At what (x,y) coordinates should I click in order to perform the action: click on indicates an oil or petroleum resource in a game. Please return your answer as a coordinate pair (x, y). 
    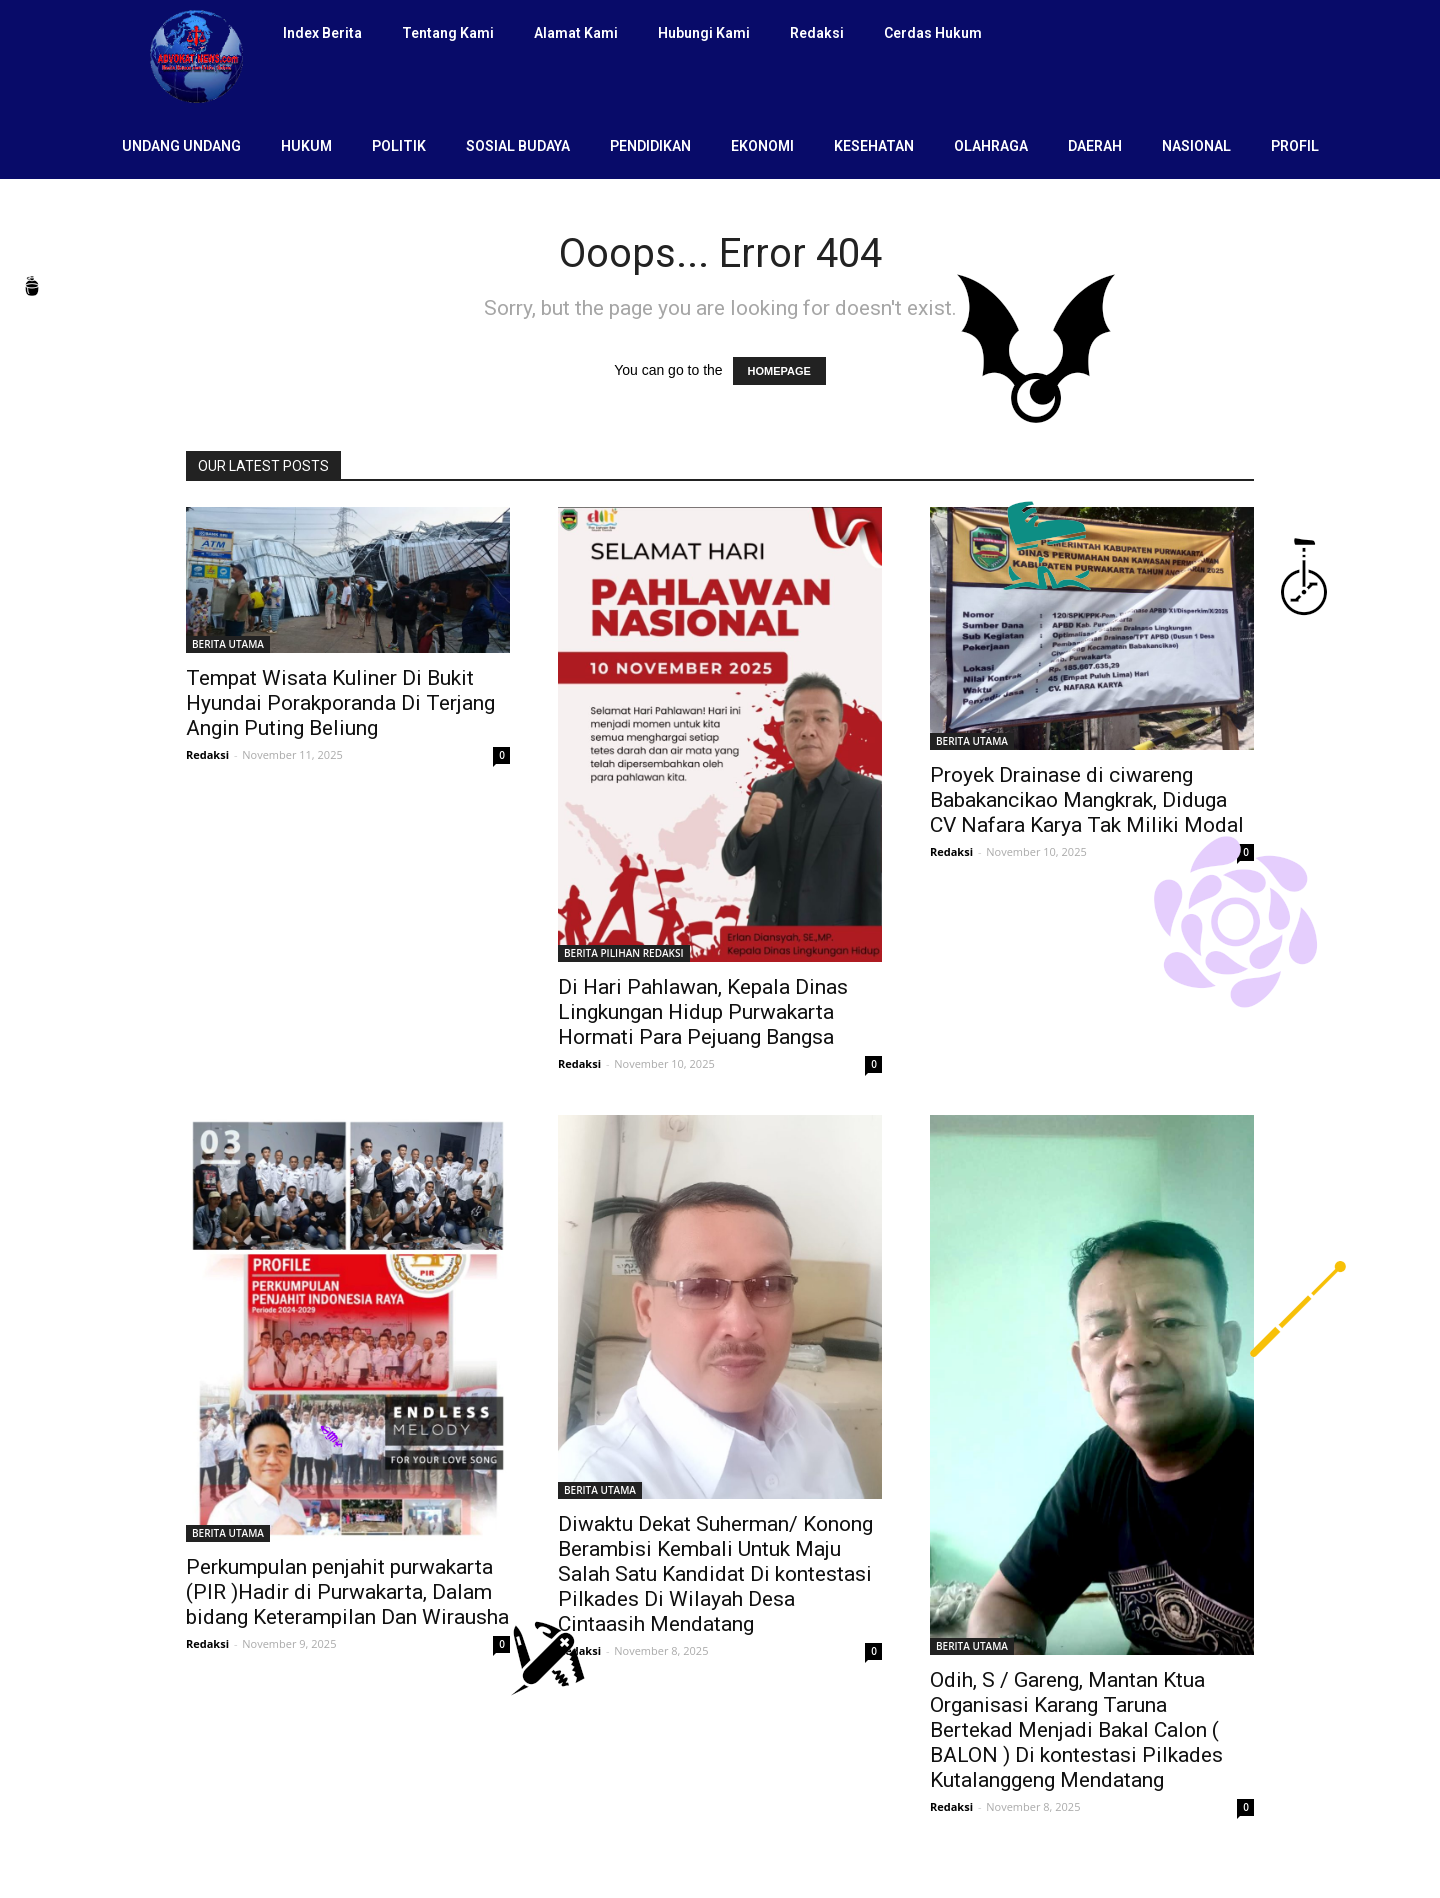
    Looking at the image, I should click on (1235, 921).